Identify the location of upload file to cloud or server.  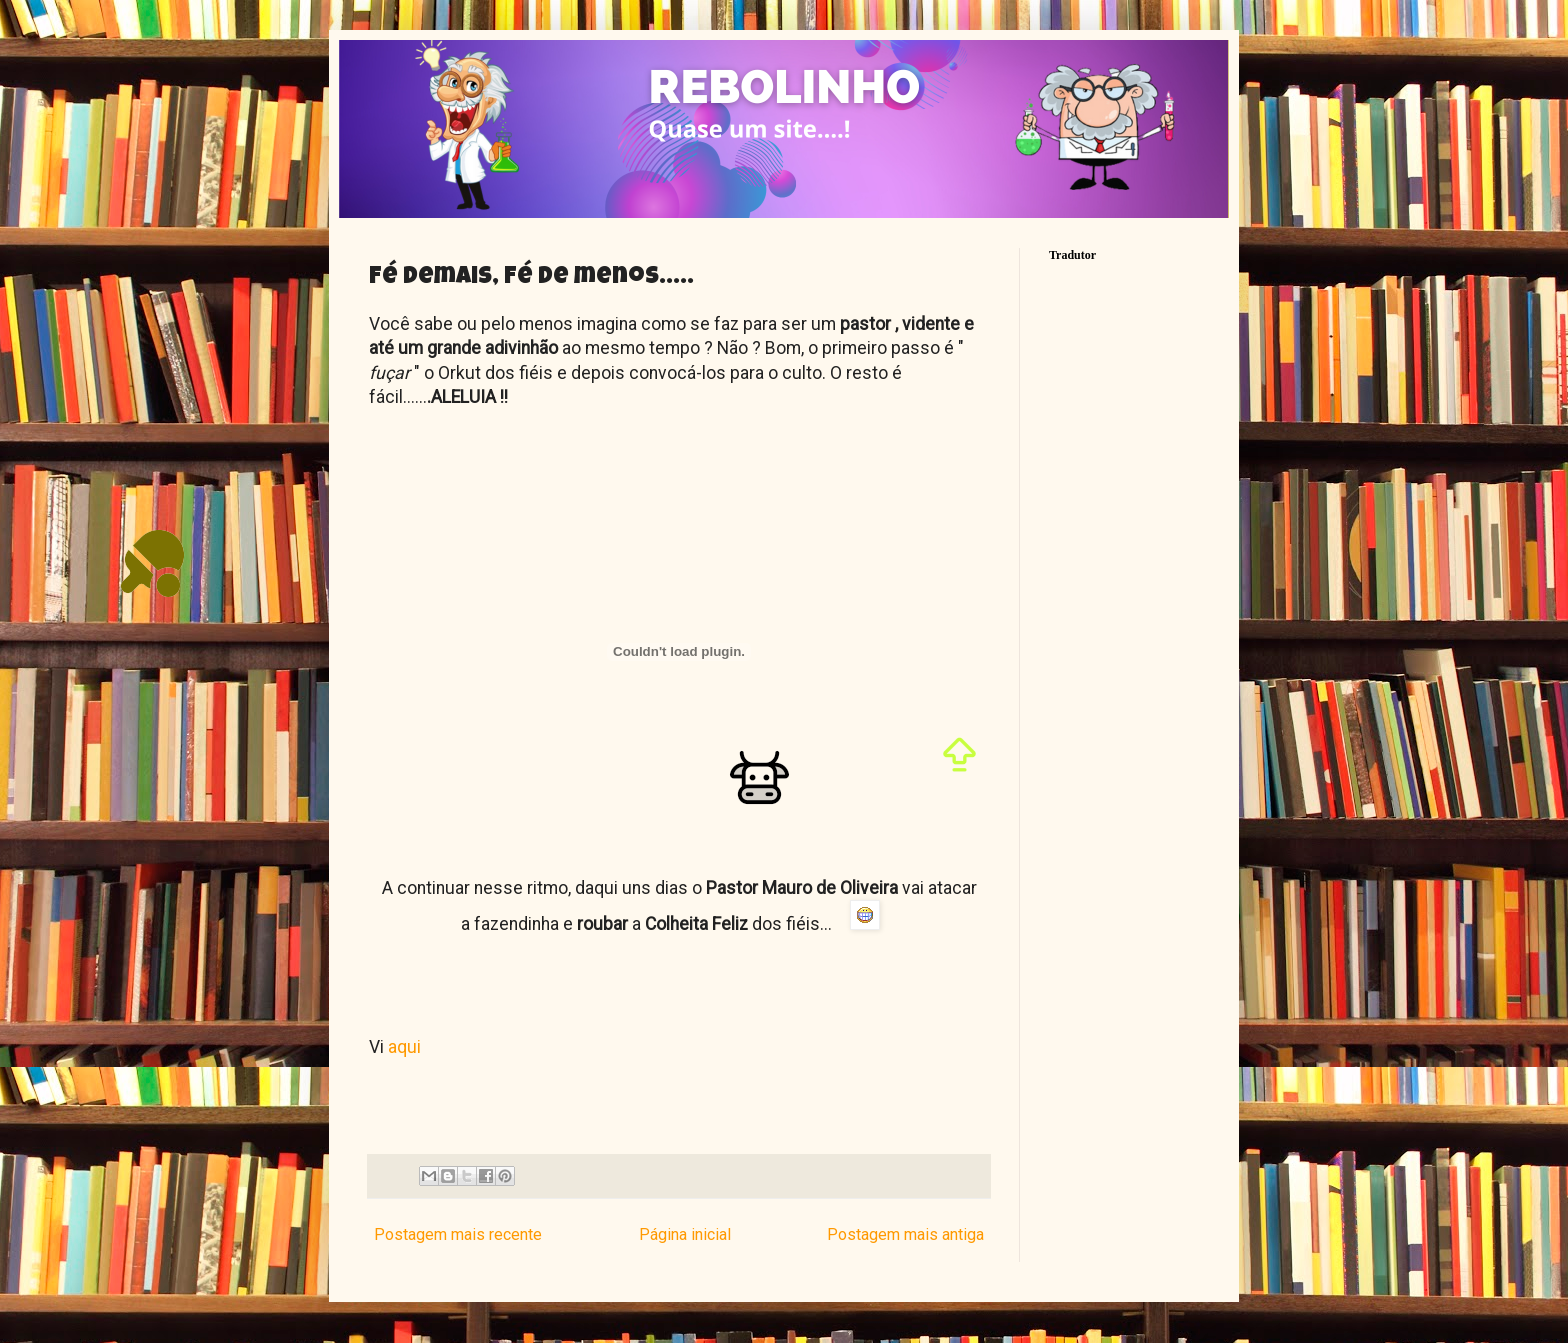
(959, 755).